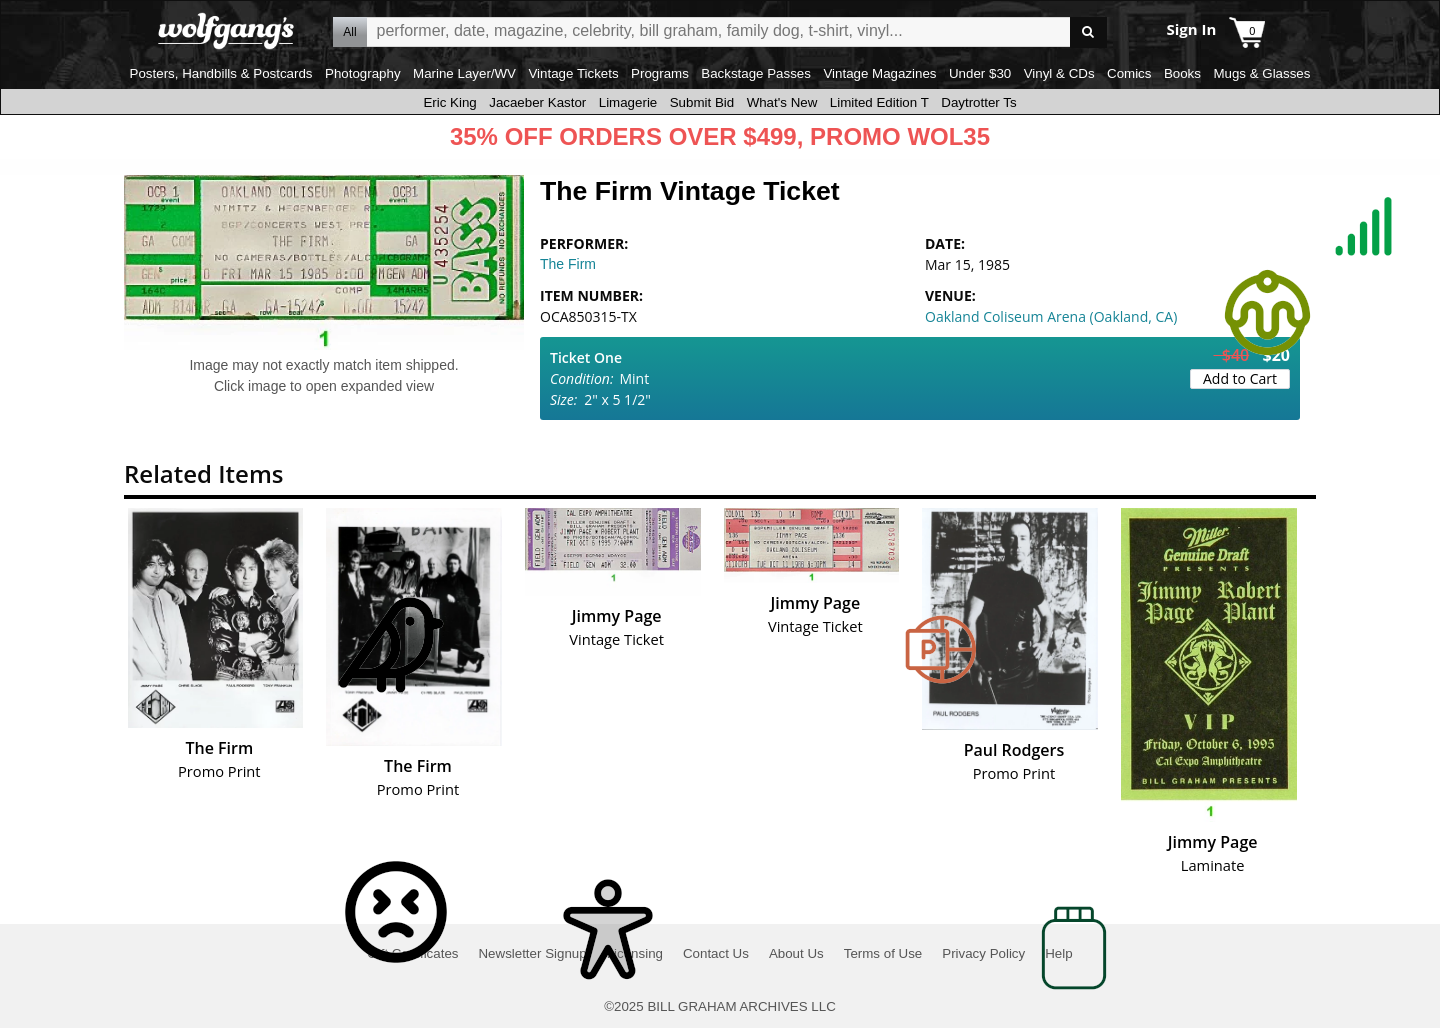 Image resolution: width=1440 pixels, height=1028 pixels. Describe the element at coordinates (396, 912) in the screenshot. I see `express dissatisfaction or negative feedback` at that location.